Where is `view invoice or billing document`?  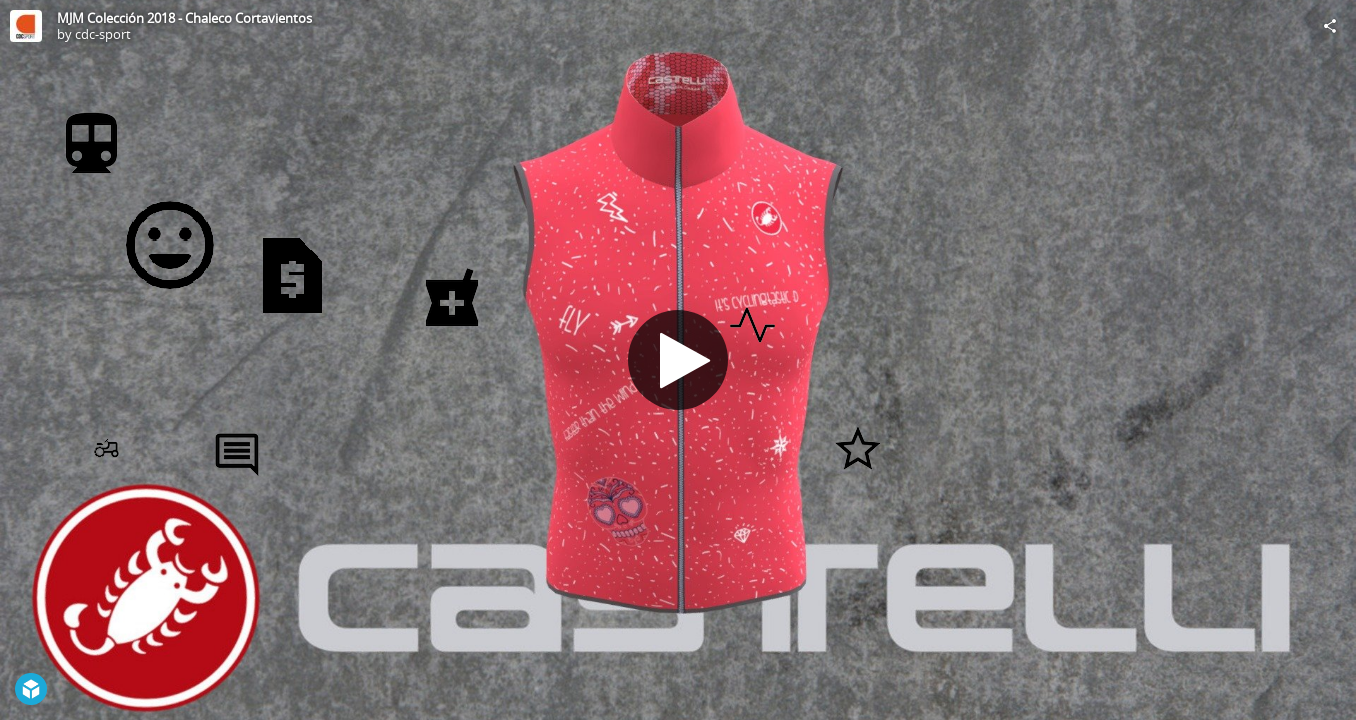
view invoice or billing document is located at coordinates (292, 275).